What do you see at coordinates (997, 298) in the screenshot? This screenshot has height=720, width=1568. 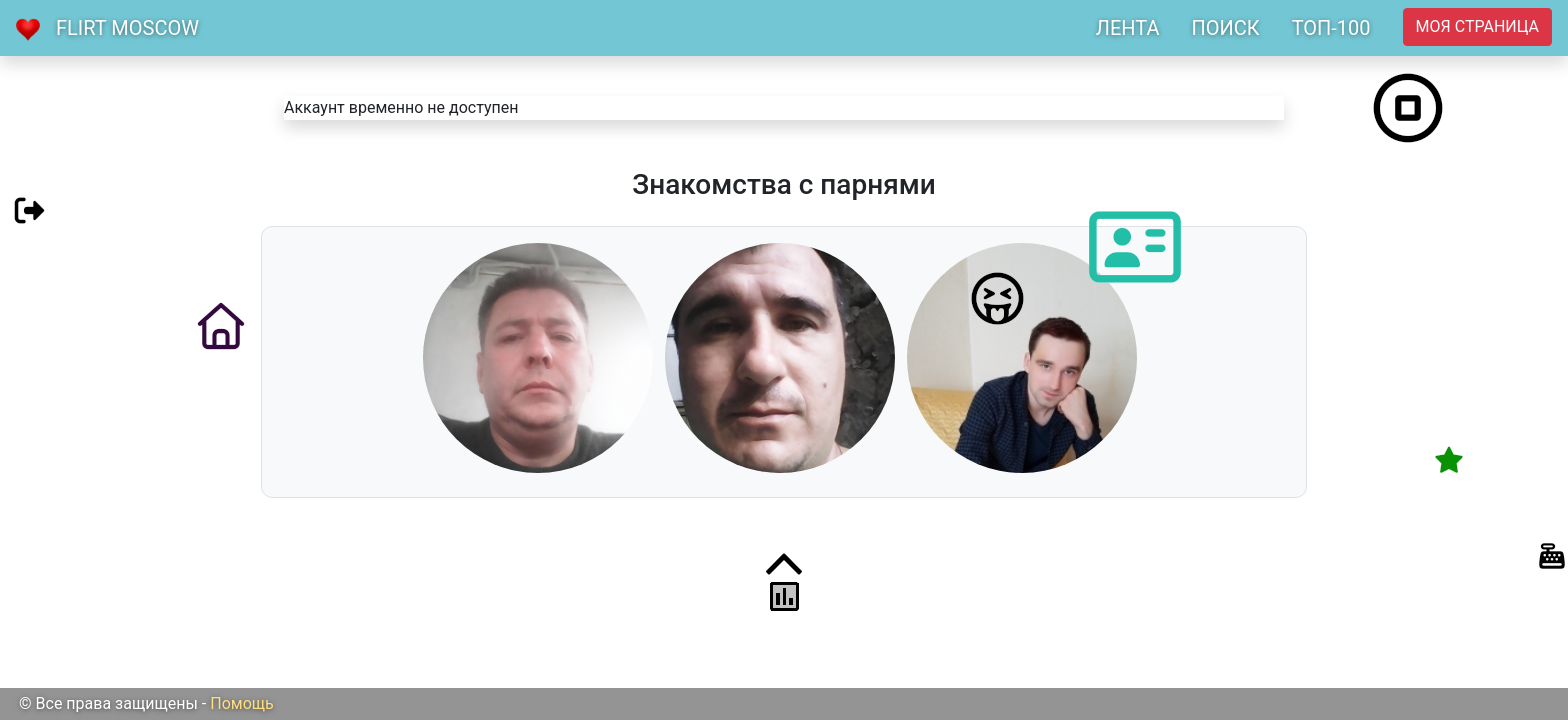 I see `insert a silly or playful emoji reaction` at bounding box center [997, 298].